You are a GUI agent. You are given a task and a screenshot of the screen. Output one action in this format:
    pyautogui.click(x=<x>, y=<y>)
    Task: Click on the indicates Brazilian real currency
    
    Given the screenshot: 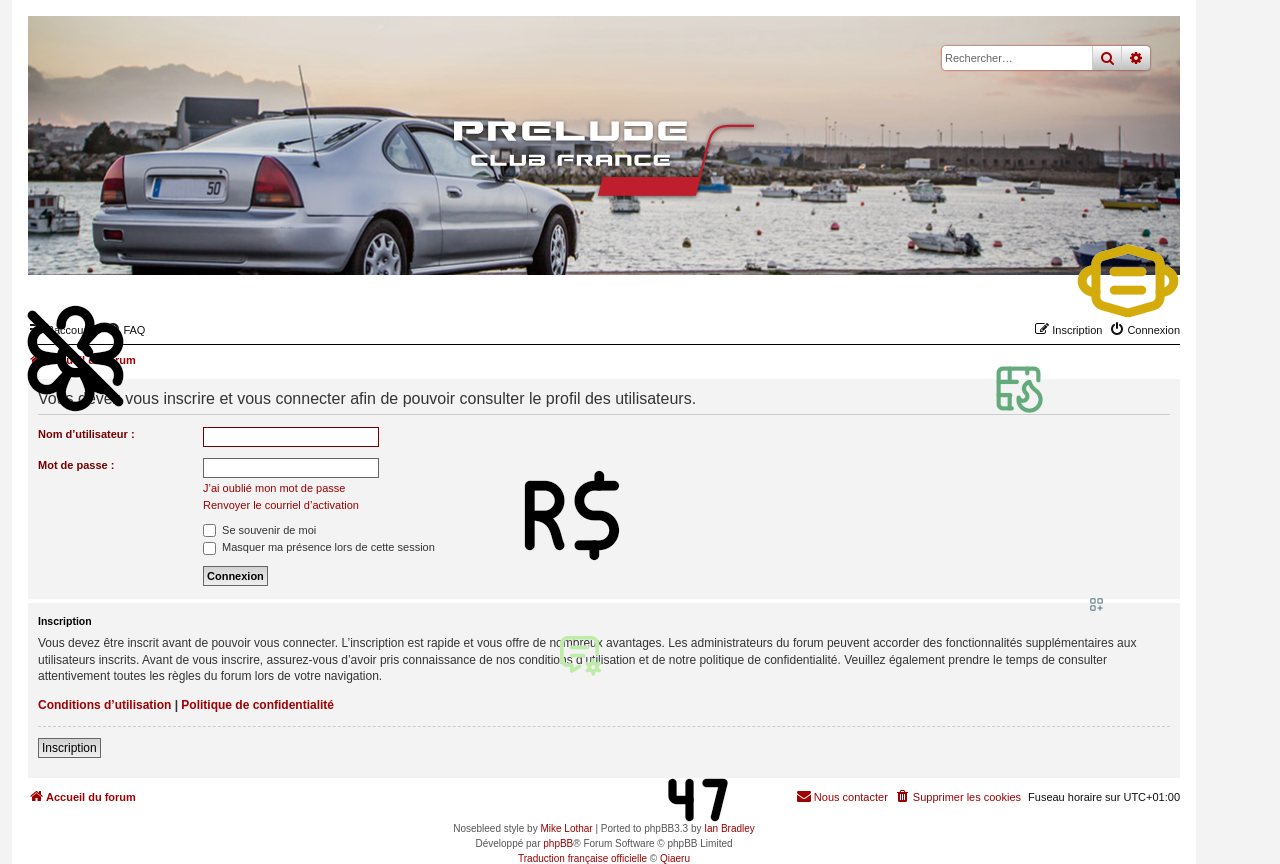 What is the action you would take?
    pyautogui.click(x=569, y=515)
    